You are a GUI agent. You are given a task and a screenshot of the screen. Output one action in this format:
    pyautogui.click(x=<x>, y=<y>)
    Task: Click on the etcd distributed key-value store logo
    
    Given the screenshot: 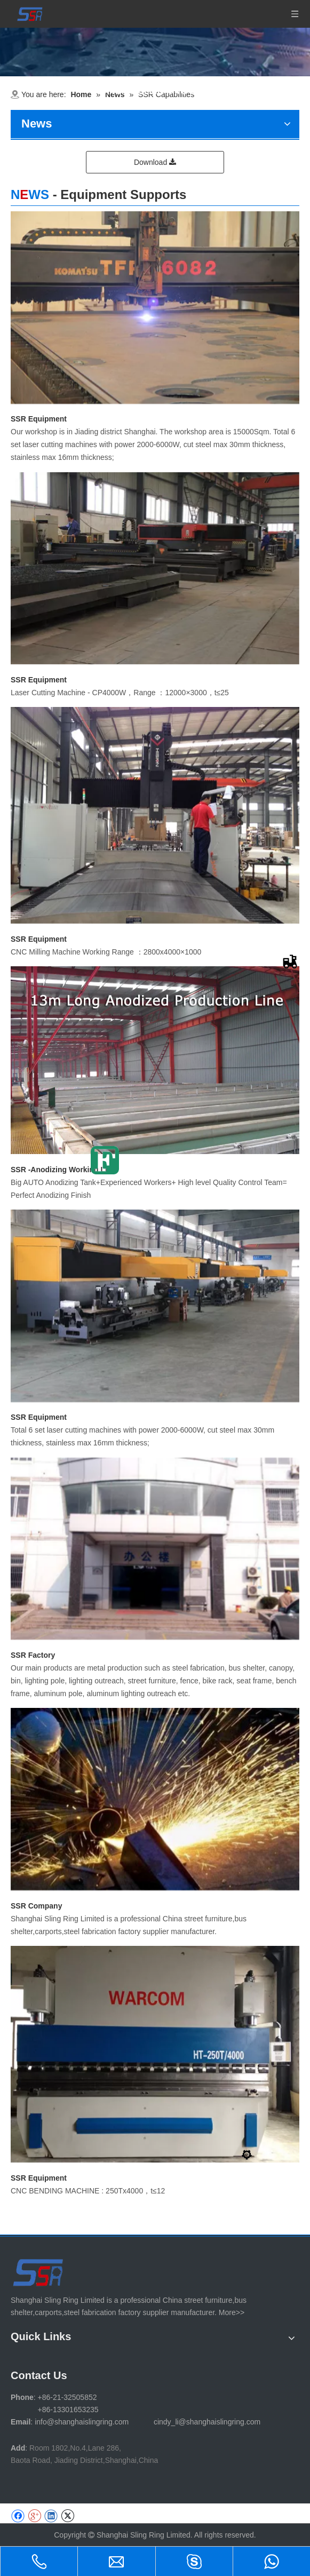 What is the action you would take?
    pyautogui.click(x=247, y=2154)
    